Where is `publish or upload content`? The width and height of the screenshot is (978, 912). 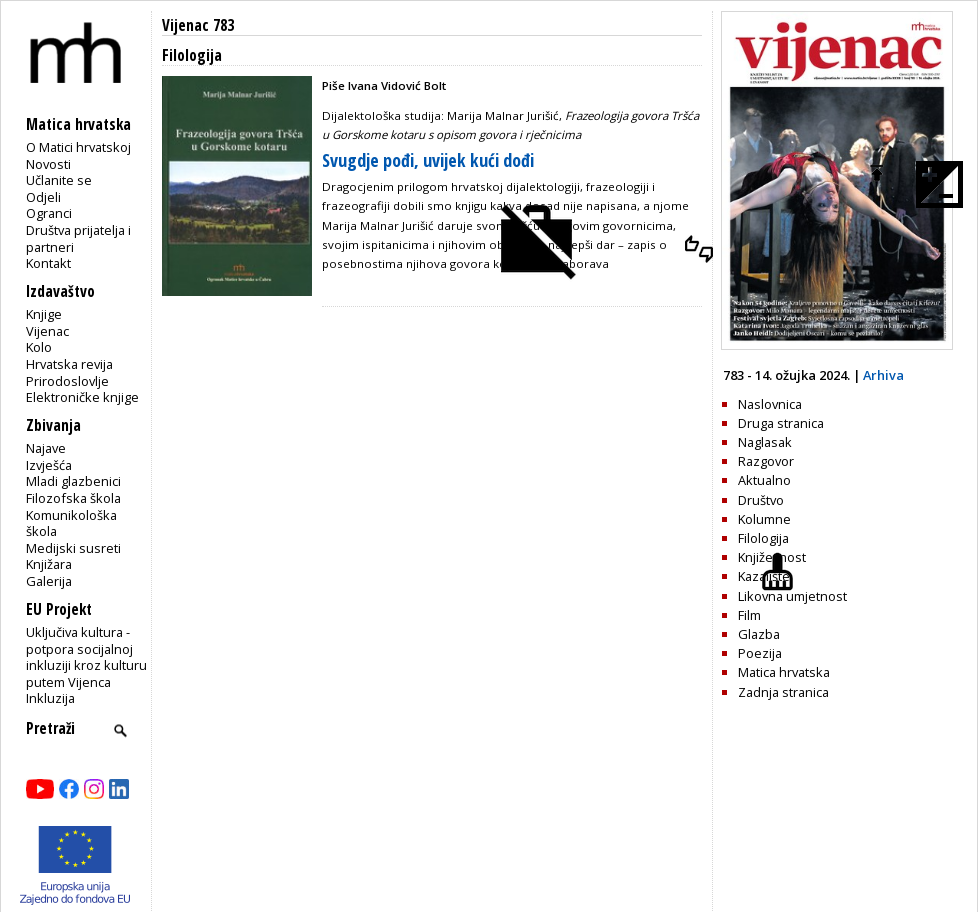 publish or upload content is located at coordinates (877, 173).